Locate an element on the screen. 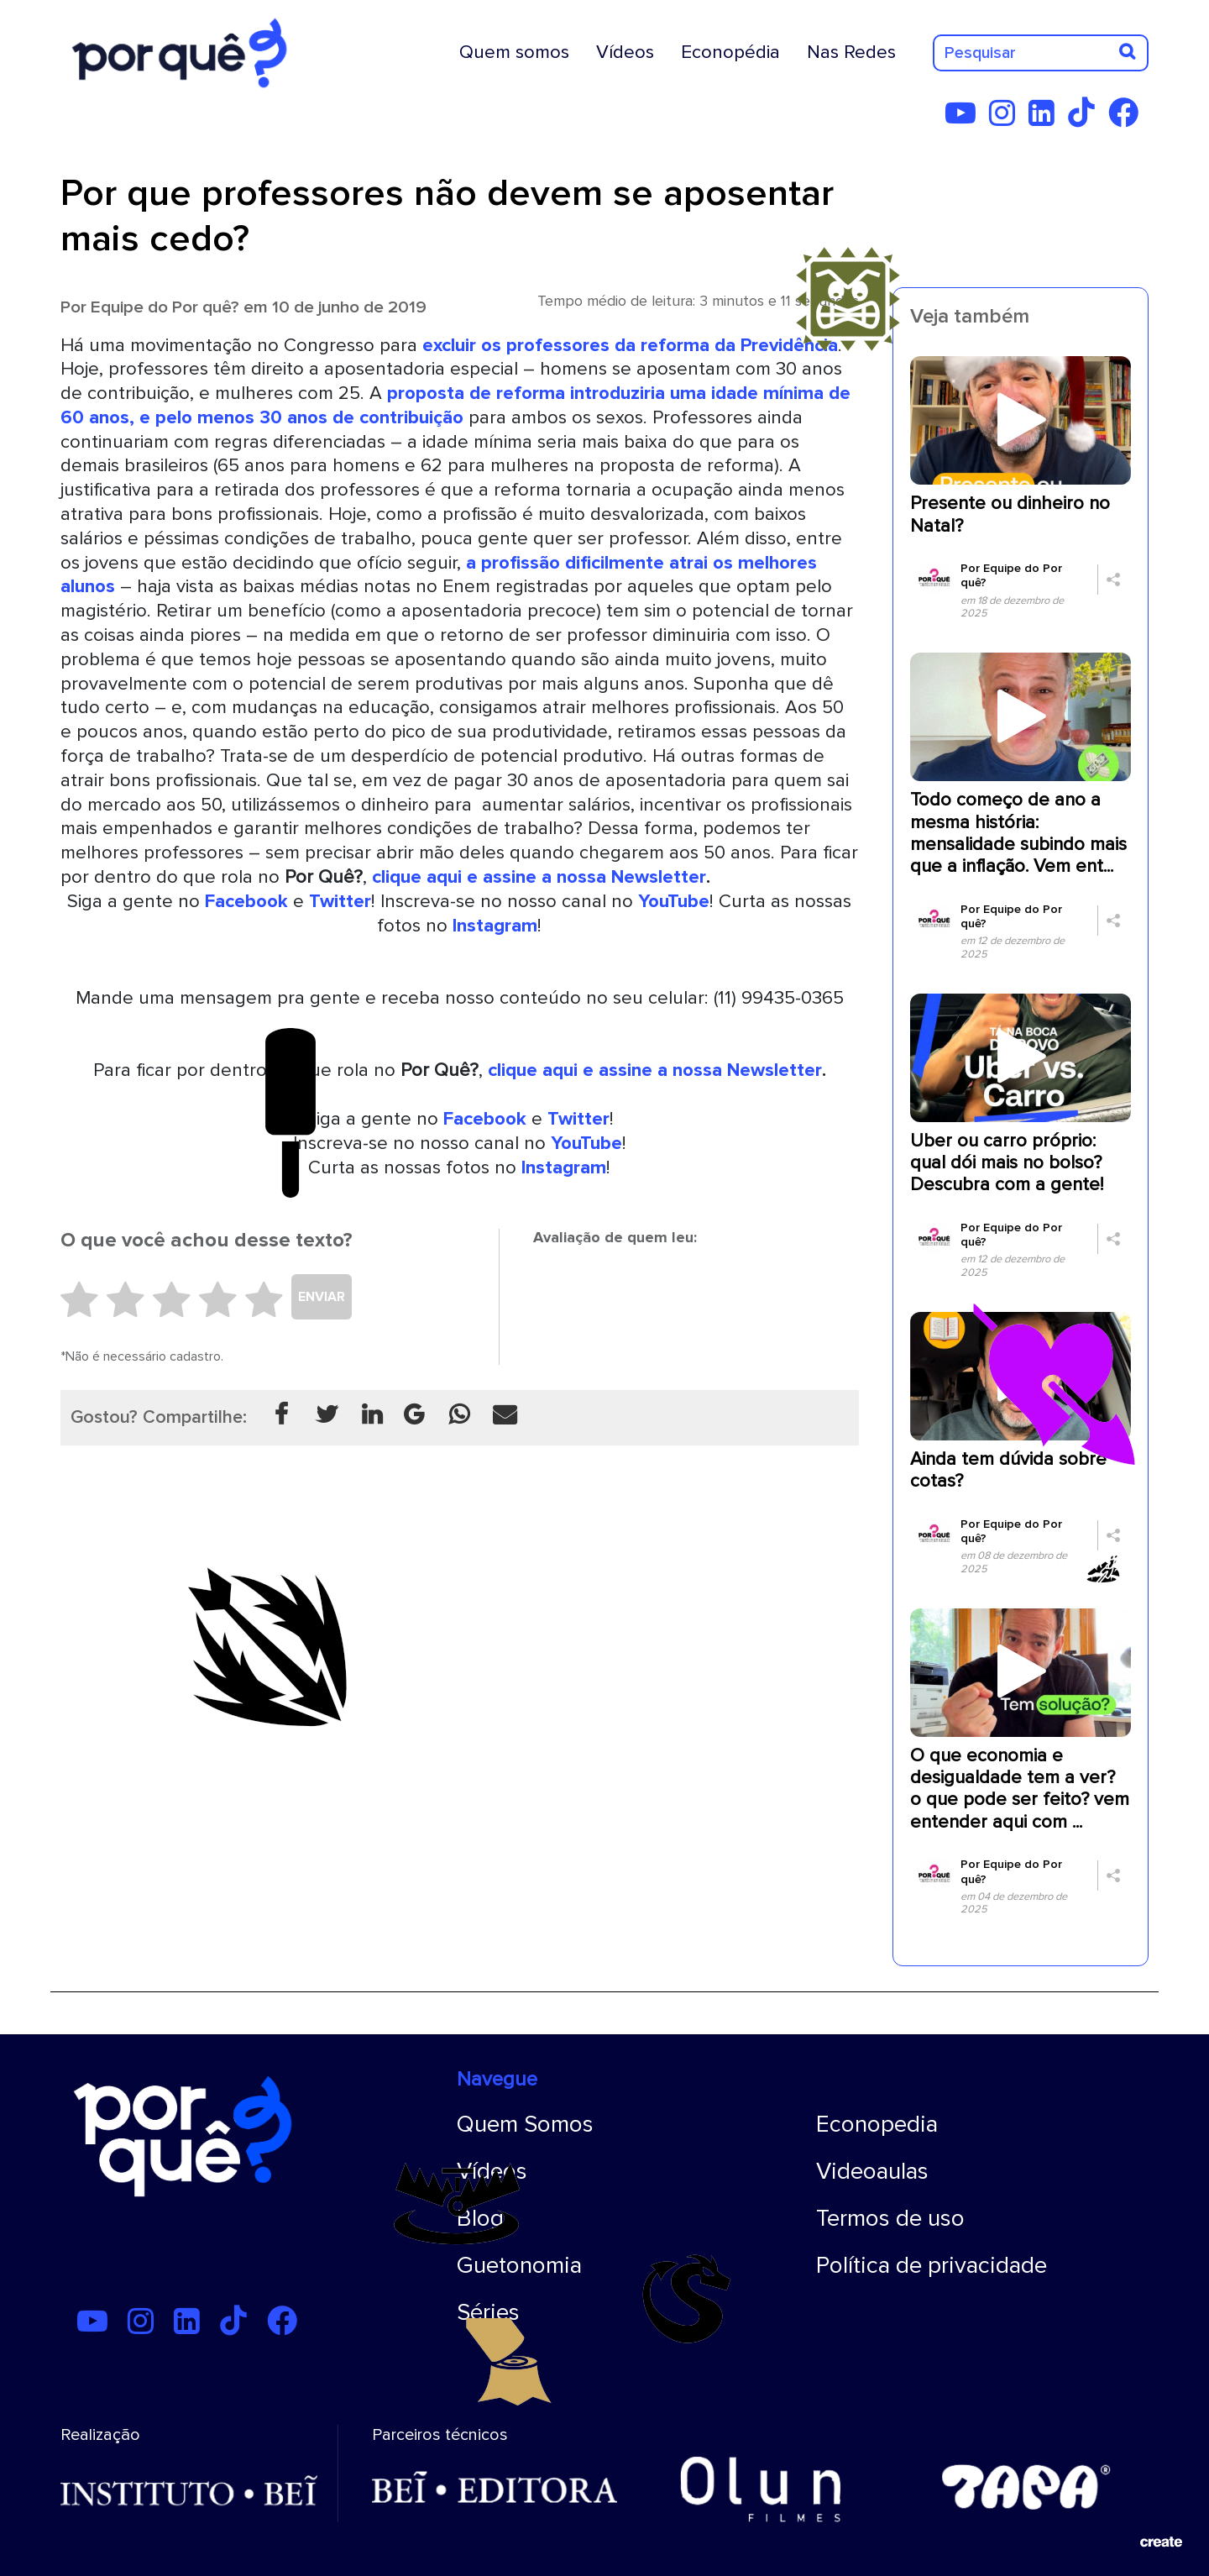  select ice pop or popsicle treat is located at coordinates (290, 1113).